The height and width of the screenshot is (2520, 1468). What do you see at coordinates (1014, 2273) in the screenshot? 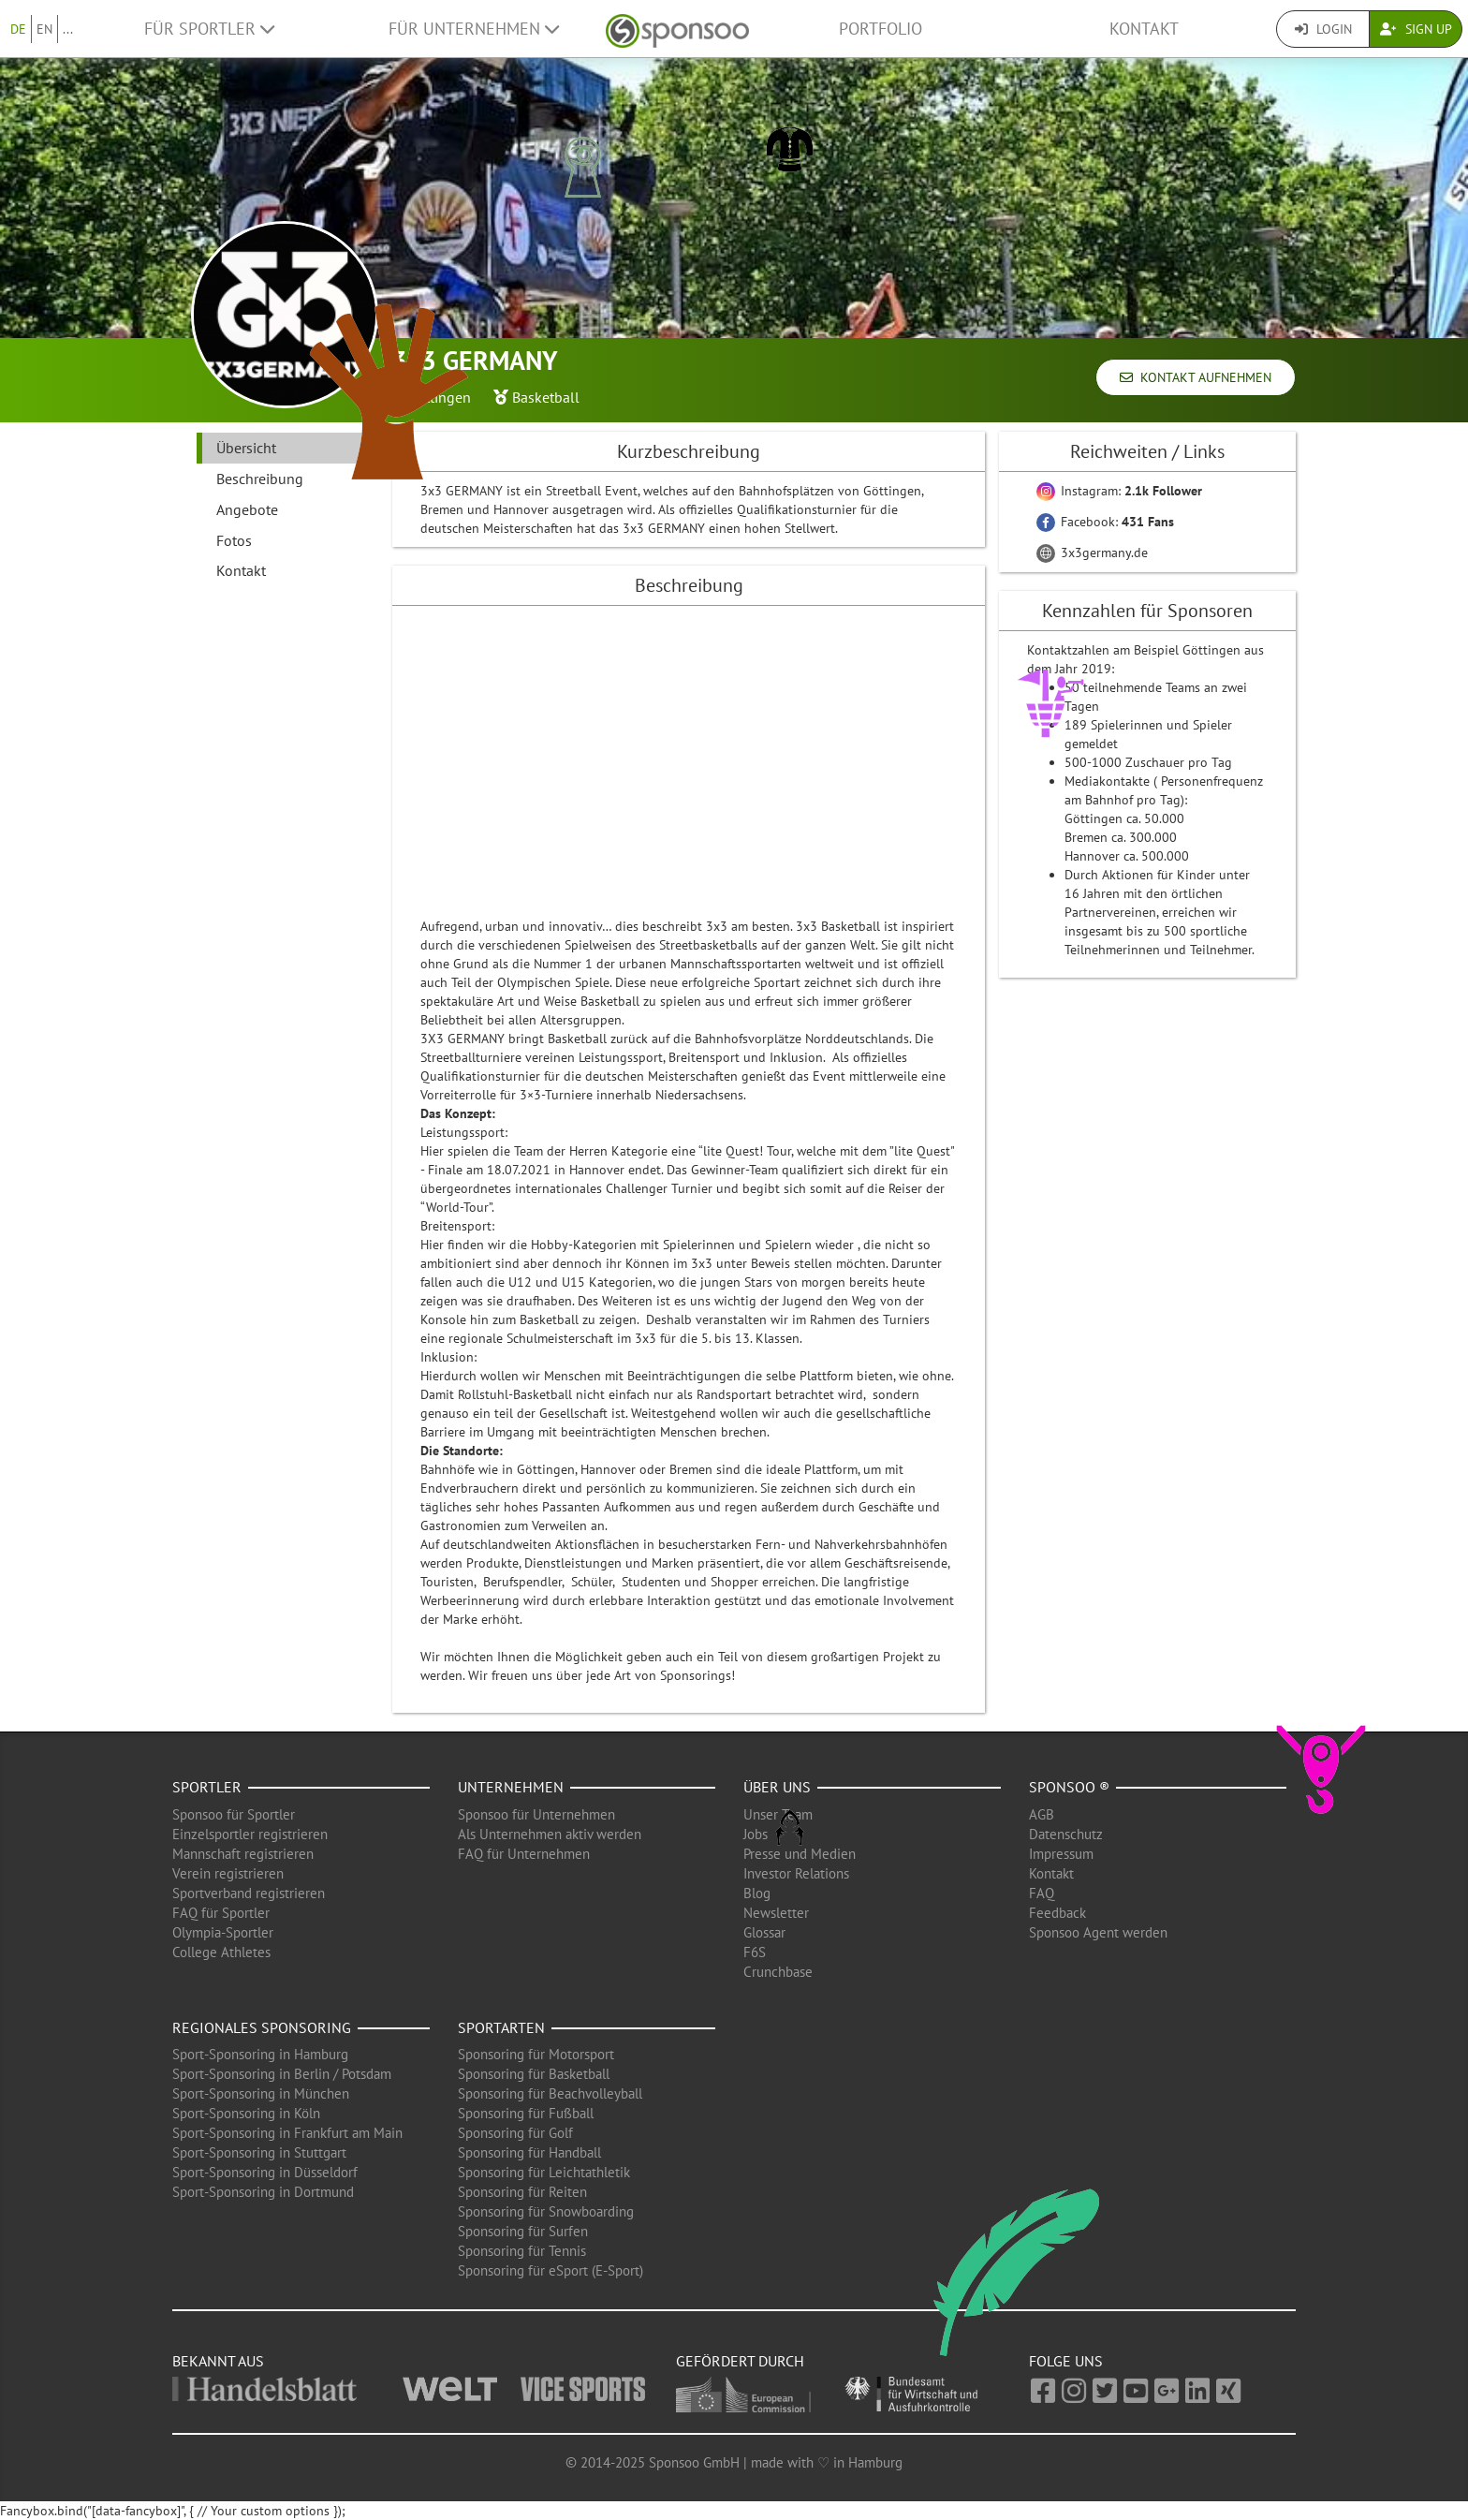
I see `compose a new message or post` at bounding box center [1014, 2273].